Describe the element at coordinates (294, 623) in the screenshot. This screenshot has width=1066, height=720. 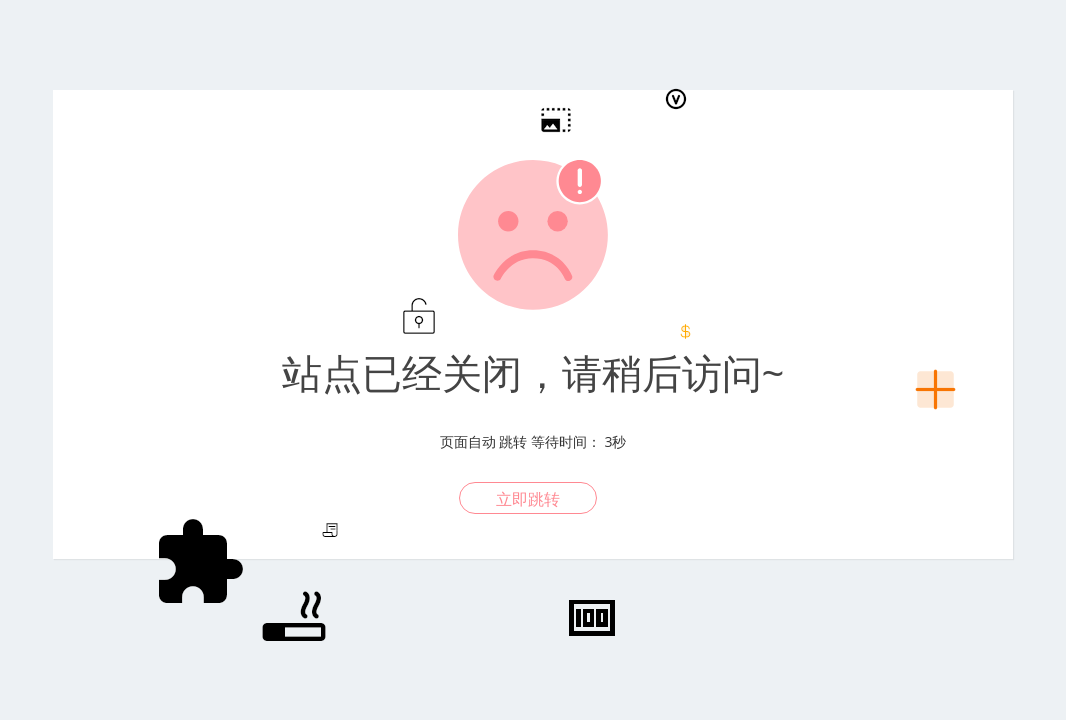
I see `indicates a designated smoking area` at that location.